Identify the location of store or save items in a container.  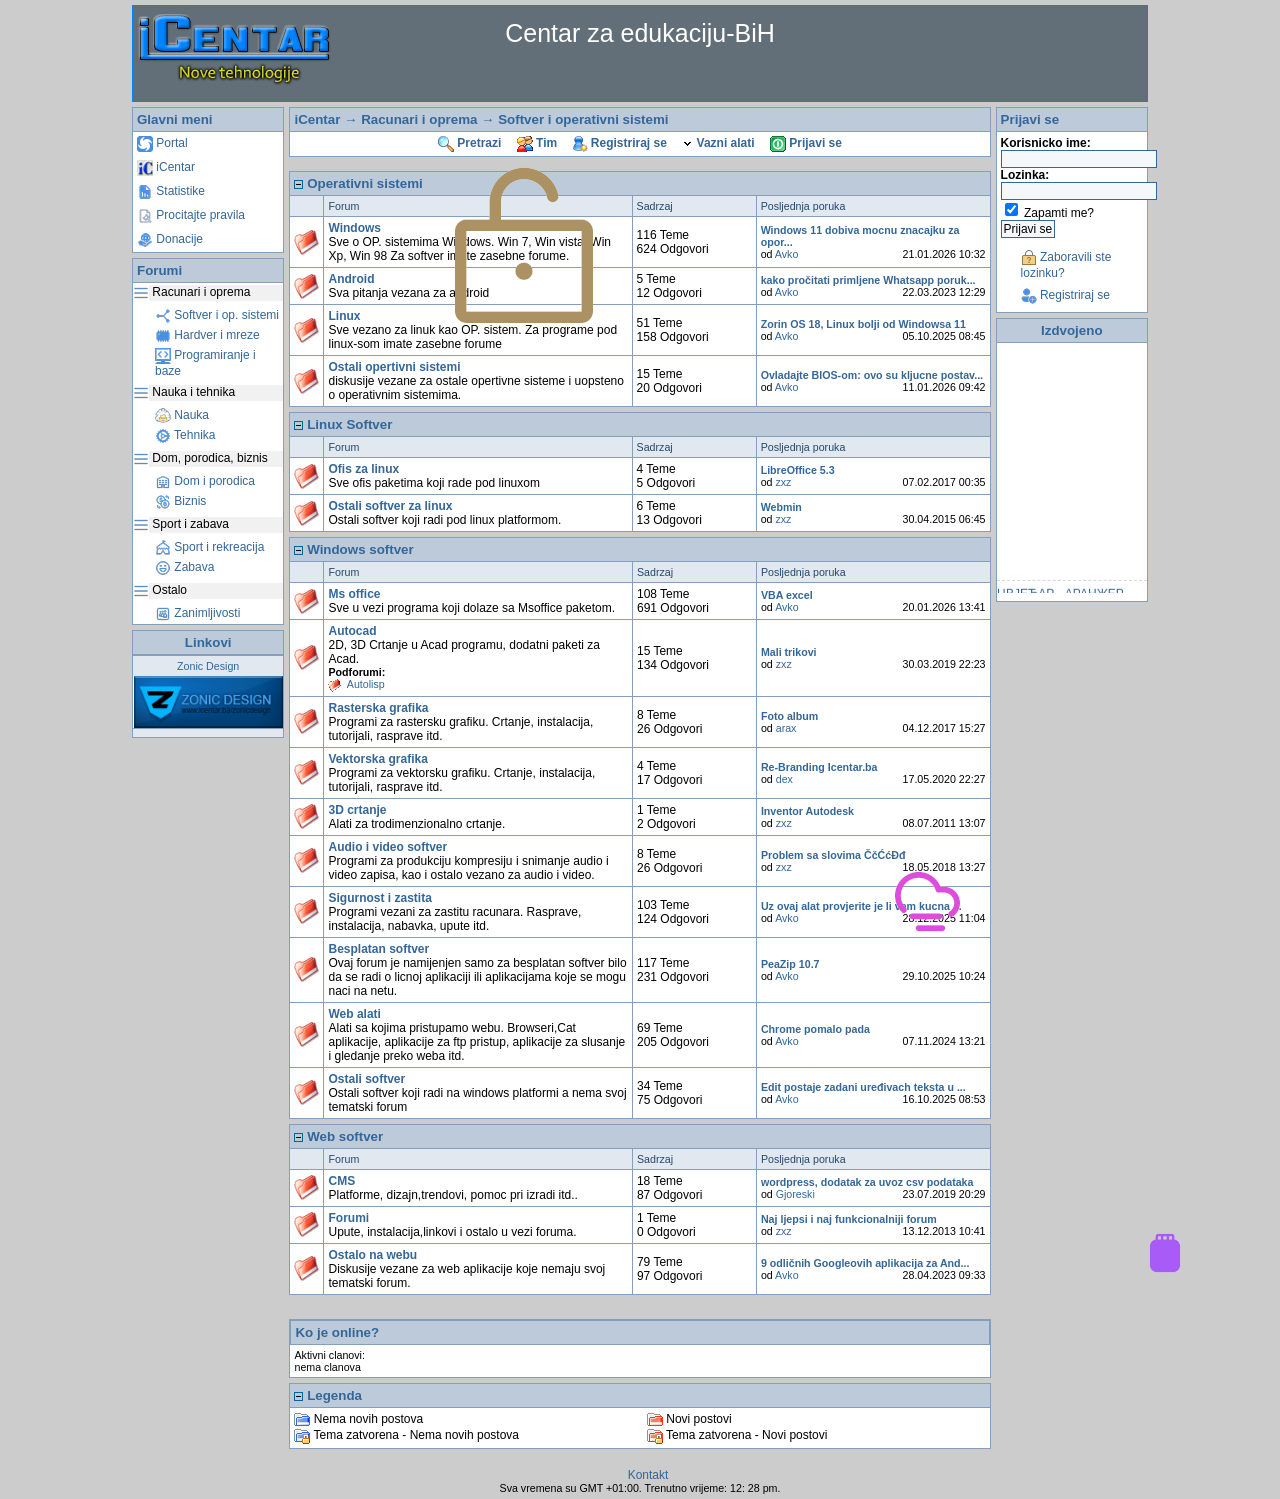
(1165, 1253).